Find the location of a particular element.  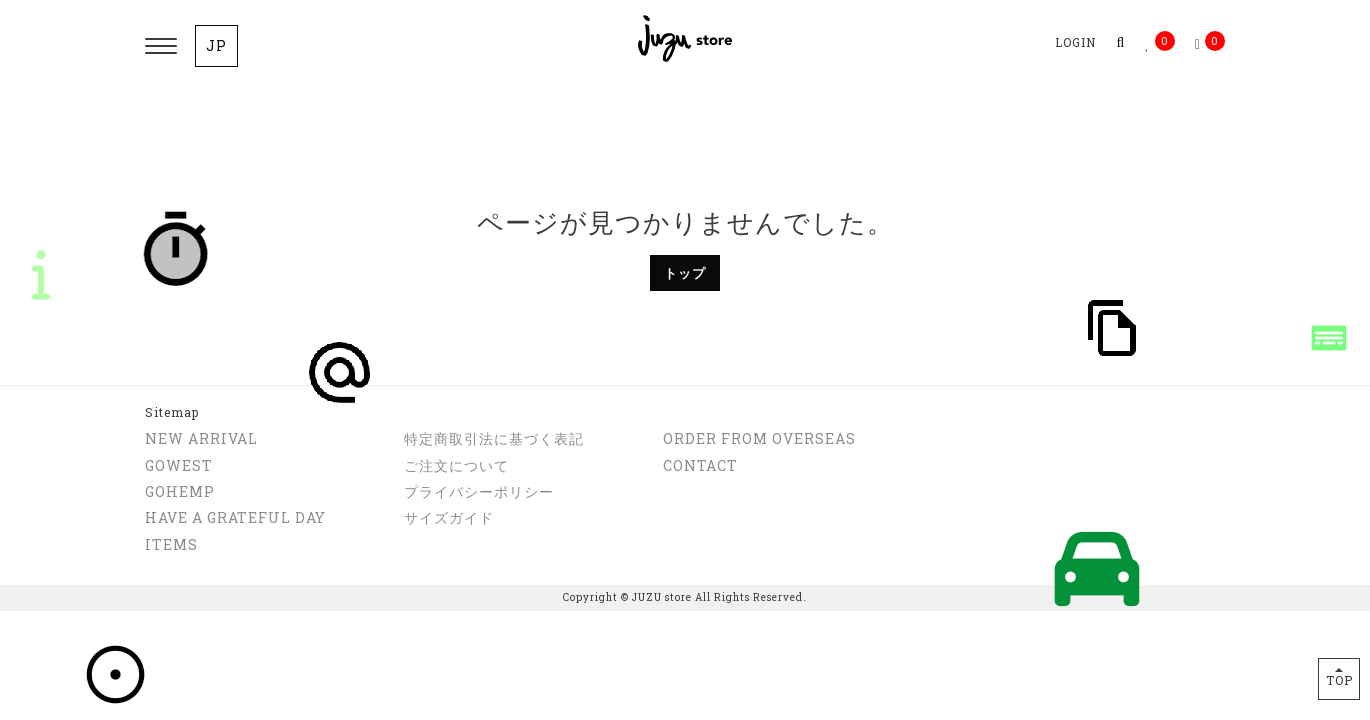

select this option from a list is located at coordinates (115, 674).